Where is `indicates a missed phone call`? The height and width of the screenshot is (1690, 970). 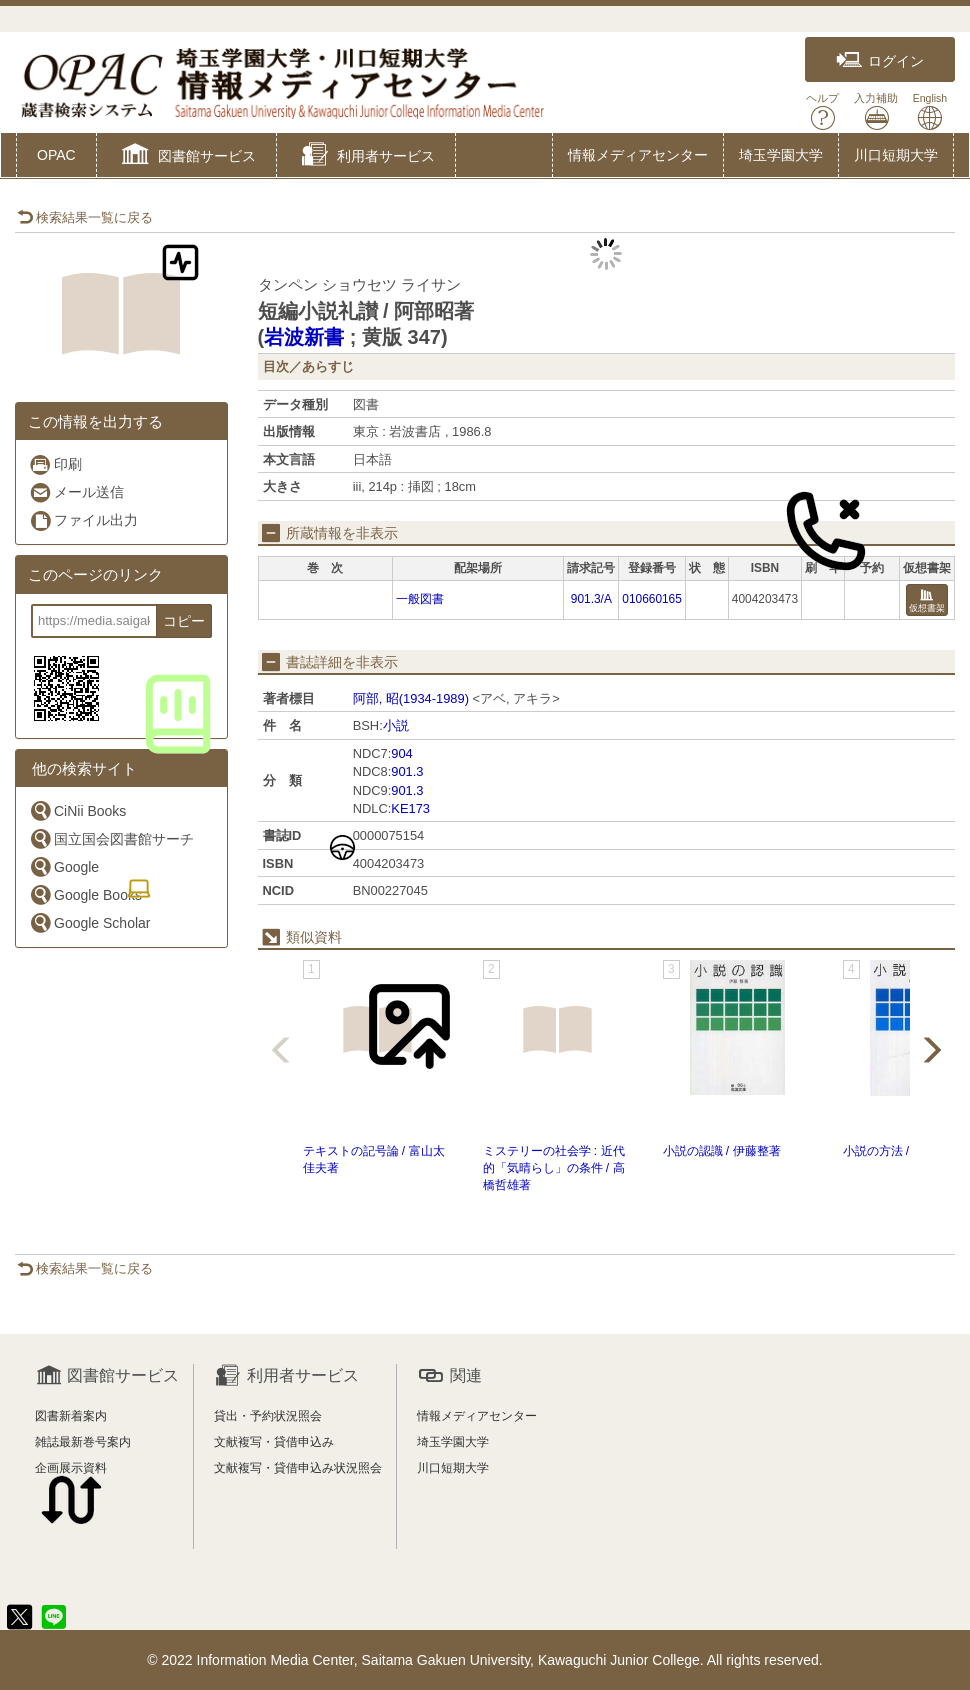
indicates a missed phone call is located at coordinates (826, 531).